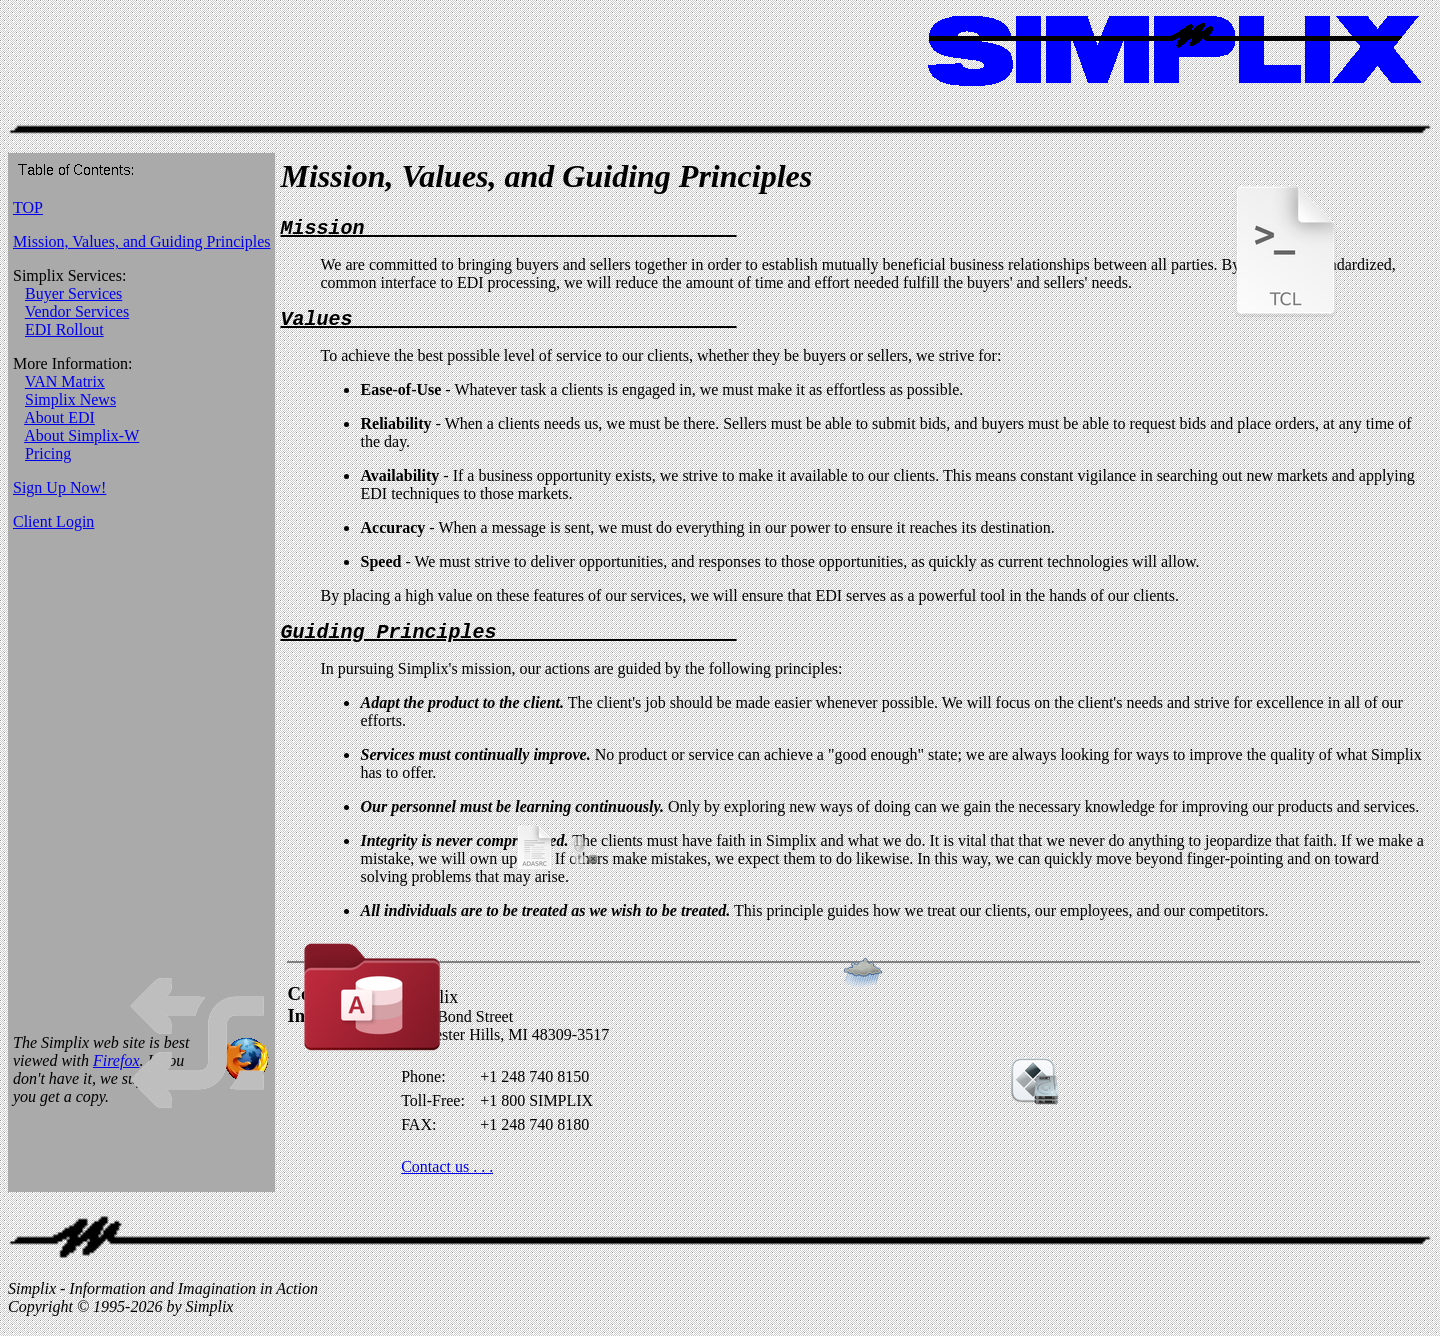 Image resolution: width=1440 pixels, height=1336 pixels. What do you see at coordinates (371, 1000) in the screenshot?
I see `folder containing microsoft access database files` at bounding box center [371, 1000].